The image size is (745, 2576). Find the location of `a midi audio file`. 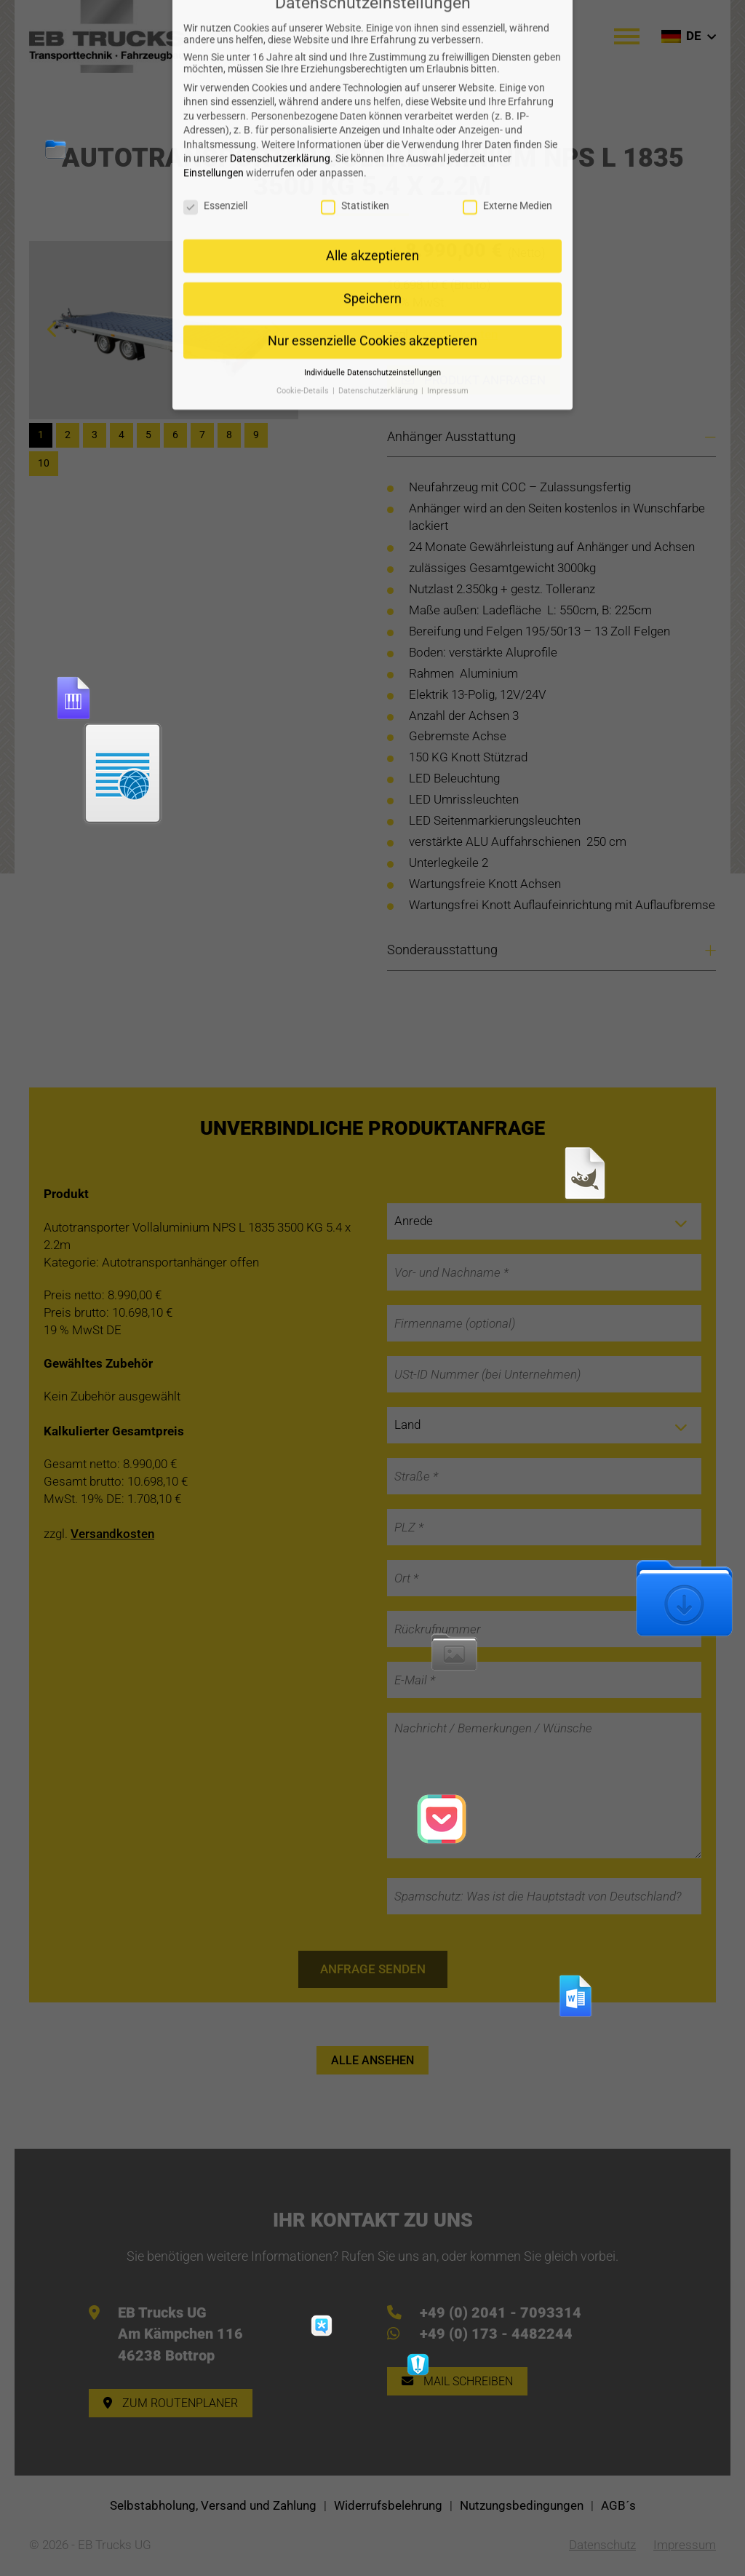

a midi audio file is located at coordinates (73, 699).